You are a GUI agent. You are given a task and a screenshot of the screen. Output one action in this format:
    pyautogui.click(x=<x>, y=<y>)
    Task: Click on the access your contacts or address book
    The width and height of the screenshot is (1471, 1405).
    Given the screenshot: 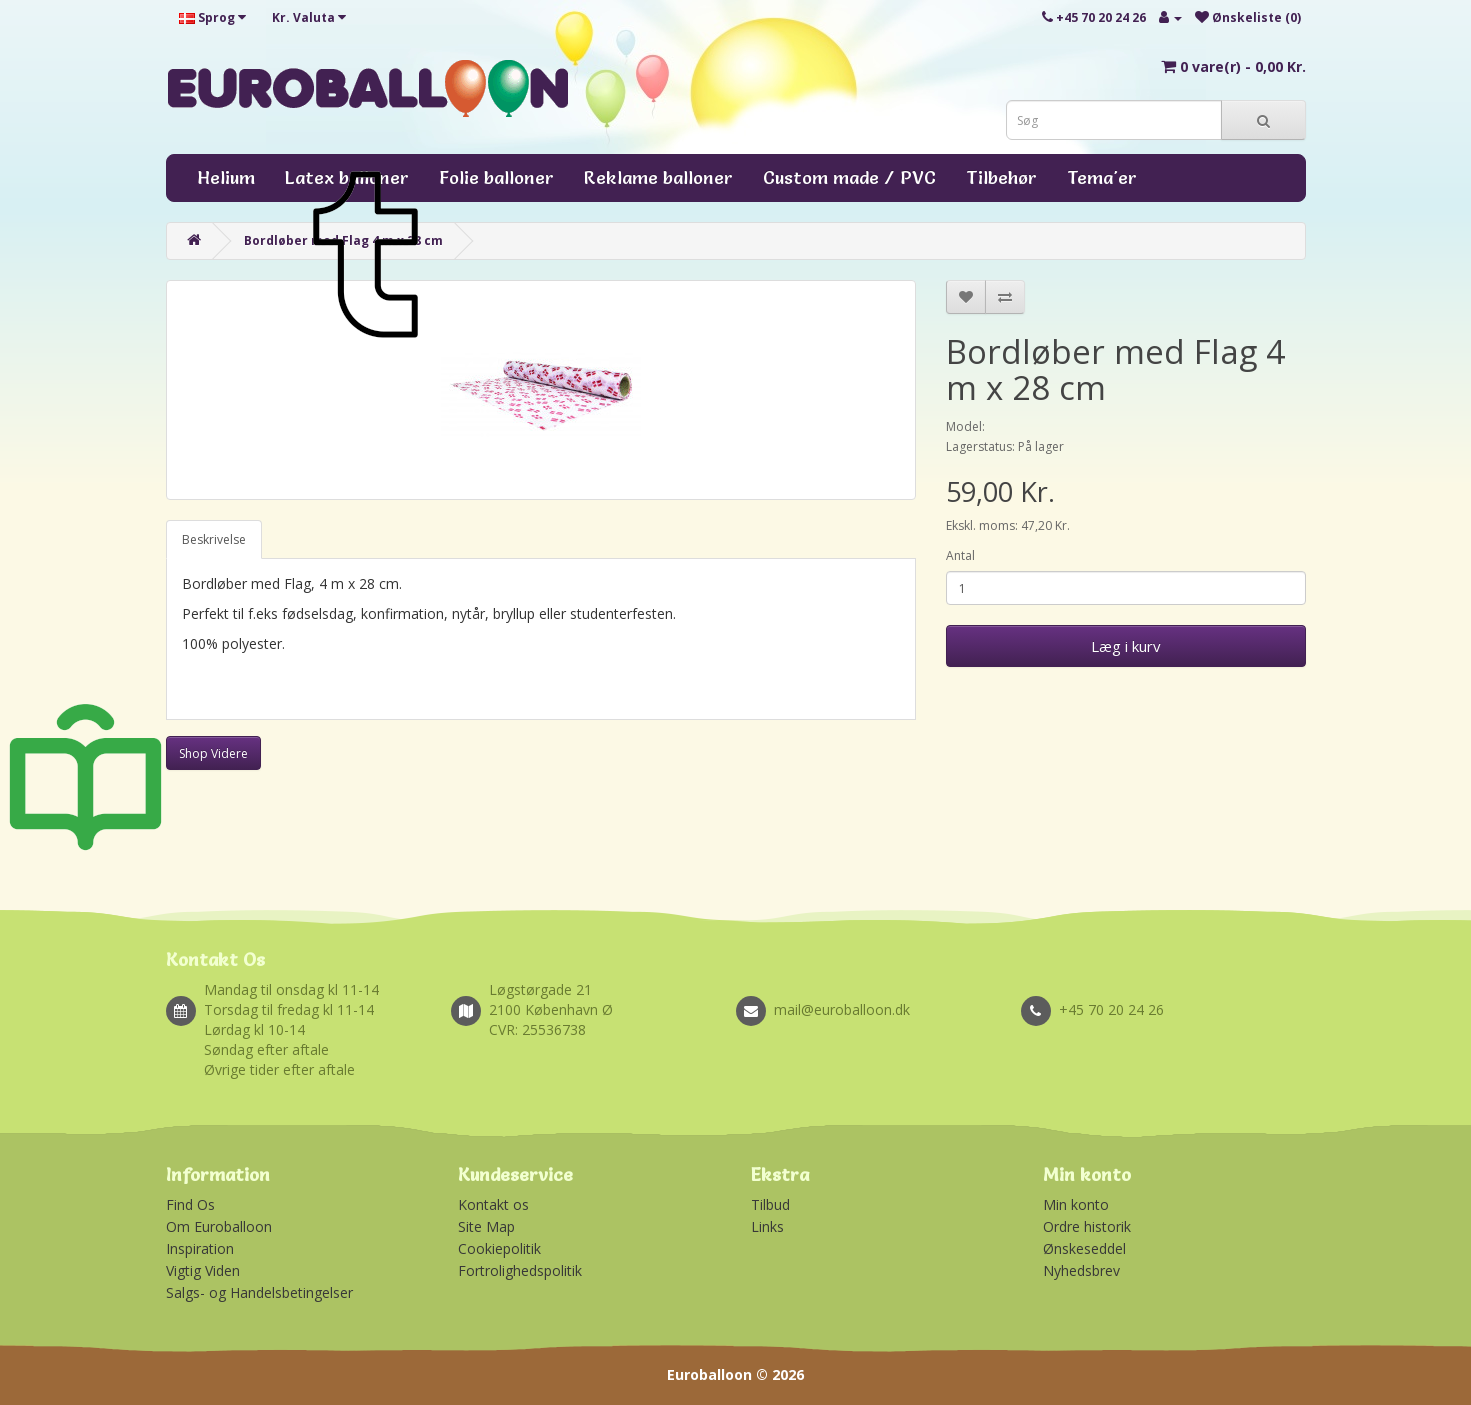 What is the action you would take?
    pyautogui.click(x=85, y=774)
    